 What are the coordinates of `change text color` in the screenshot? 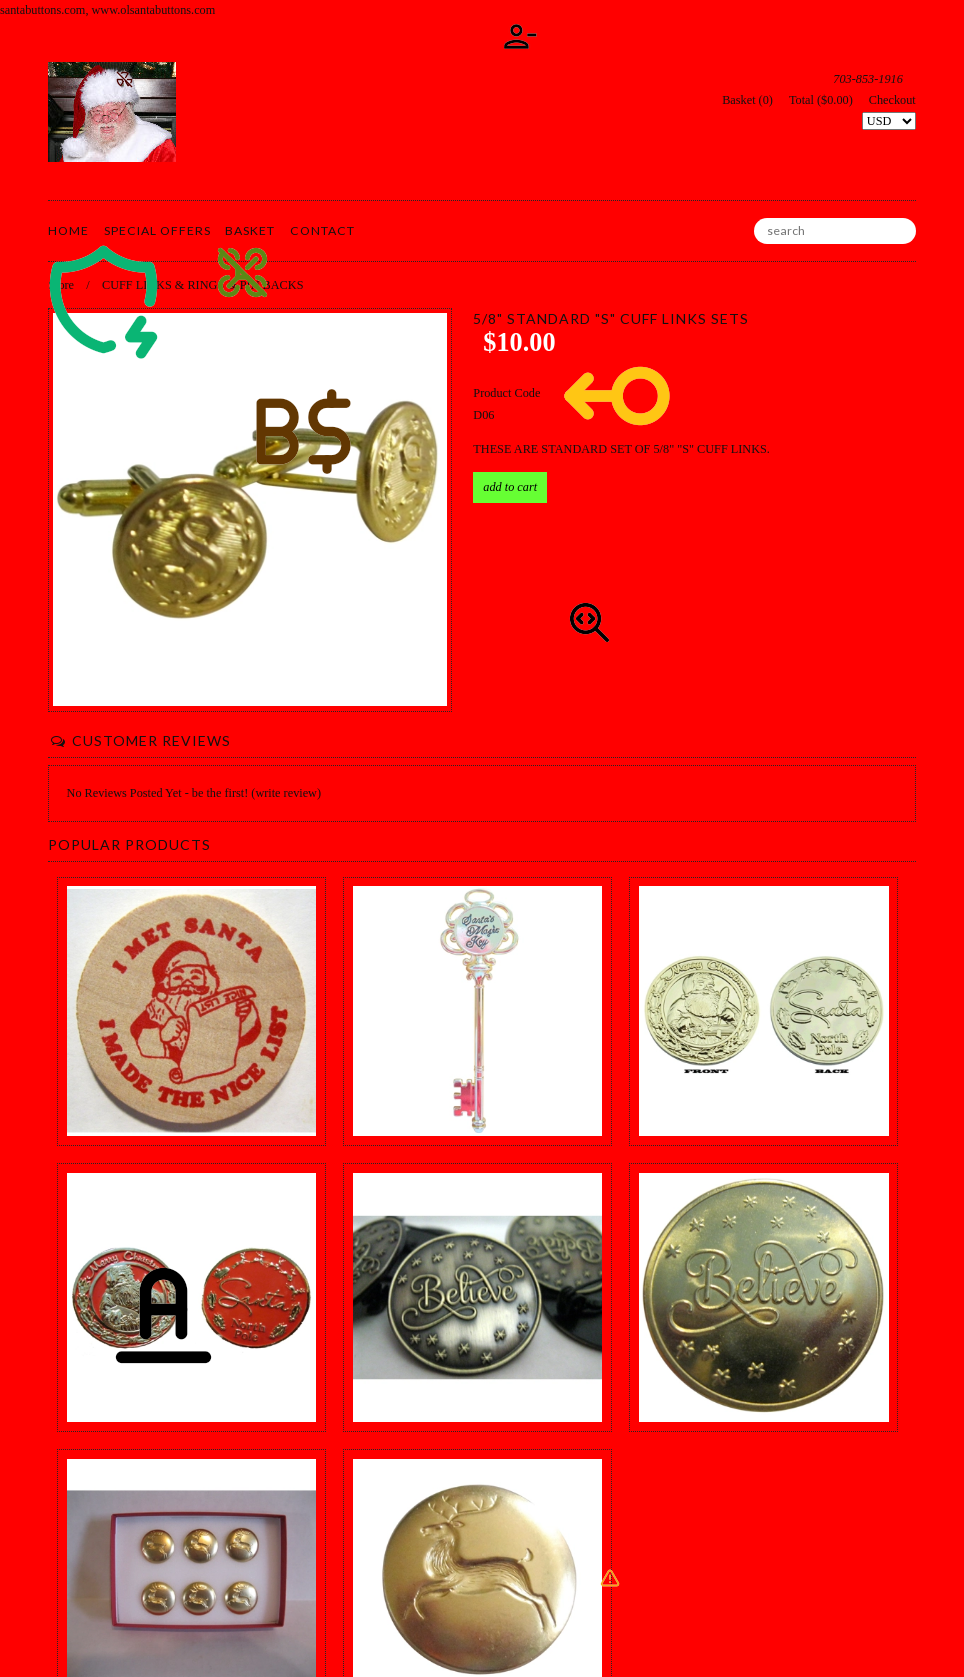 It's located at (163, 1315).